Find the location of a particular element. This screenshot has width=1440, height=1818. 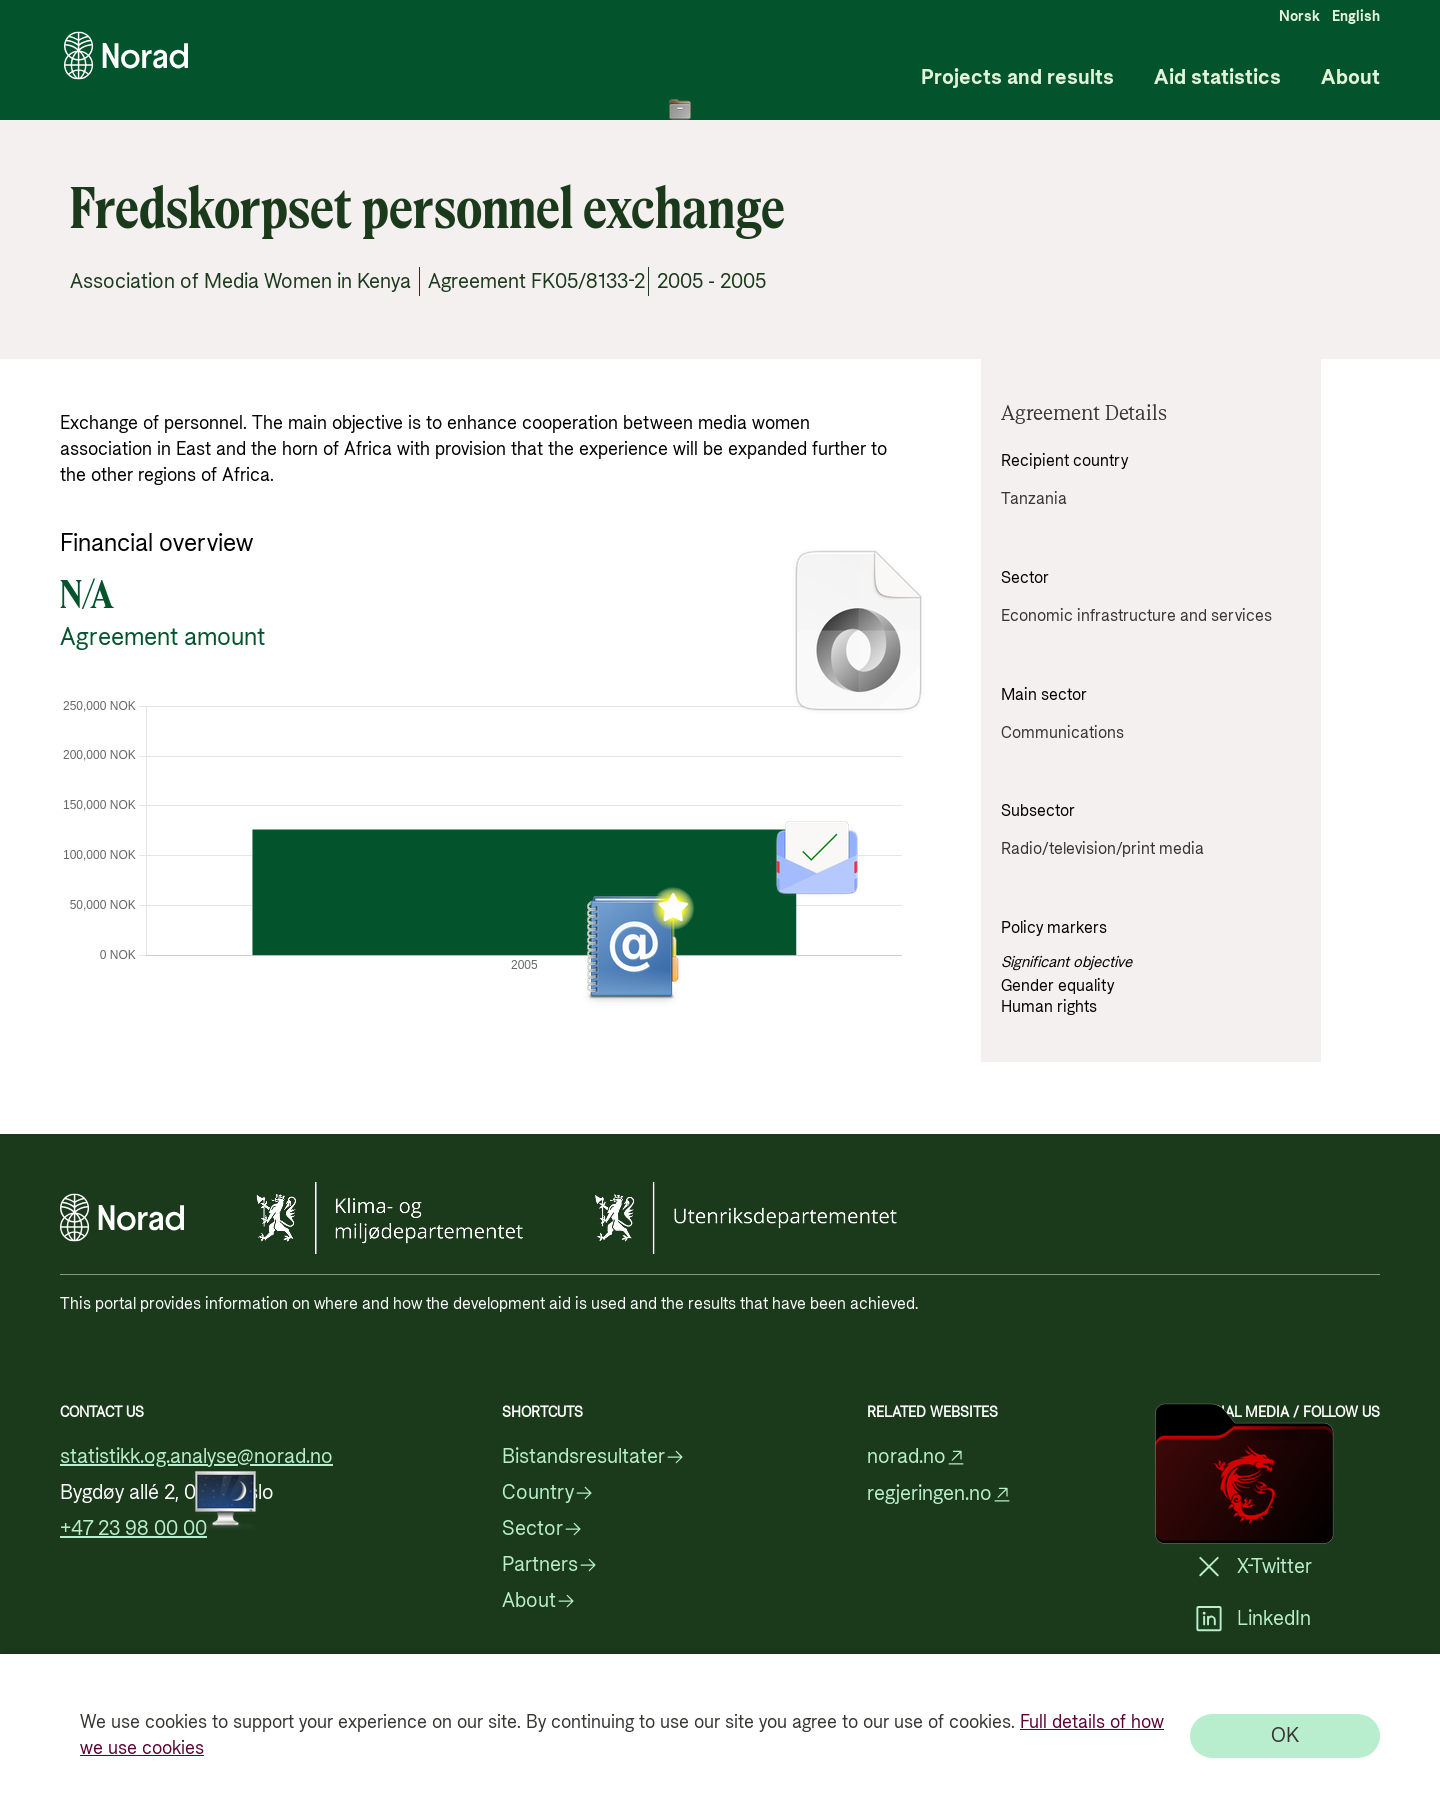

a JSON file type indicator is located at coordinates (858, 630).